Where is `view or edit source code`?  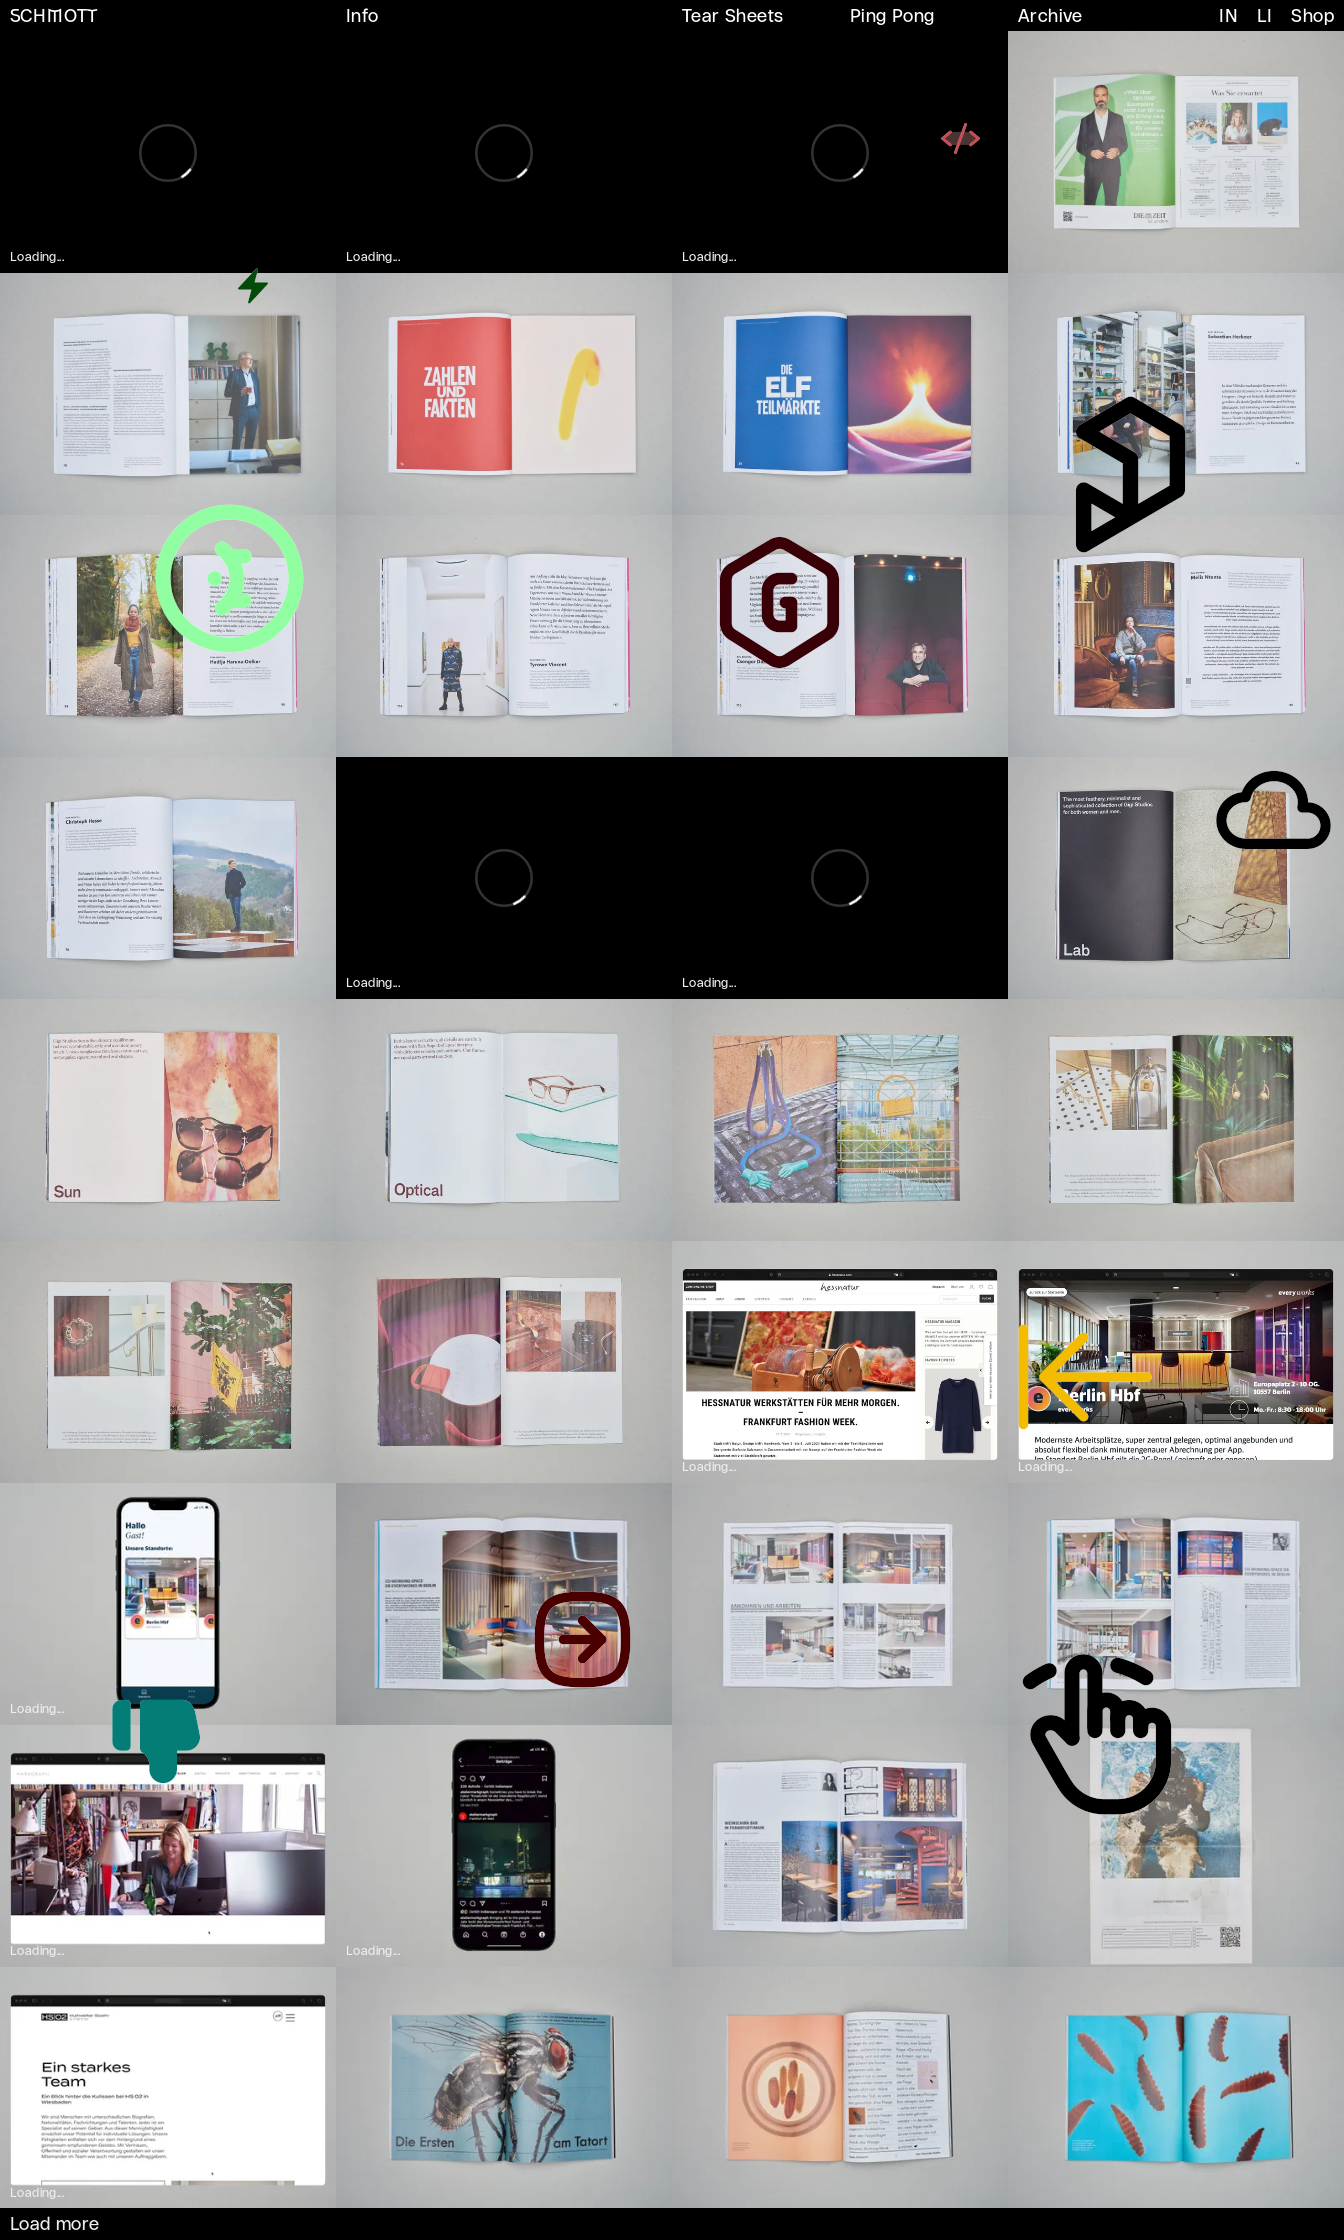 view or edit source code is located at coordinates (960, 138).